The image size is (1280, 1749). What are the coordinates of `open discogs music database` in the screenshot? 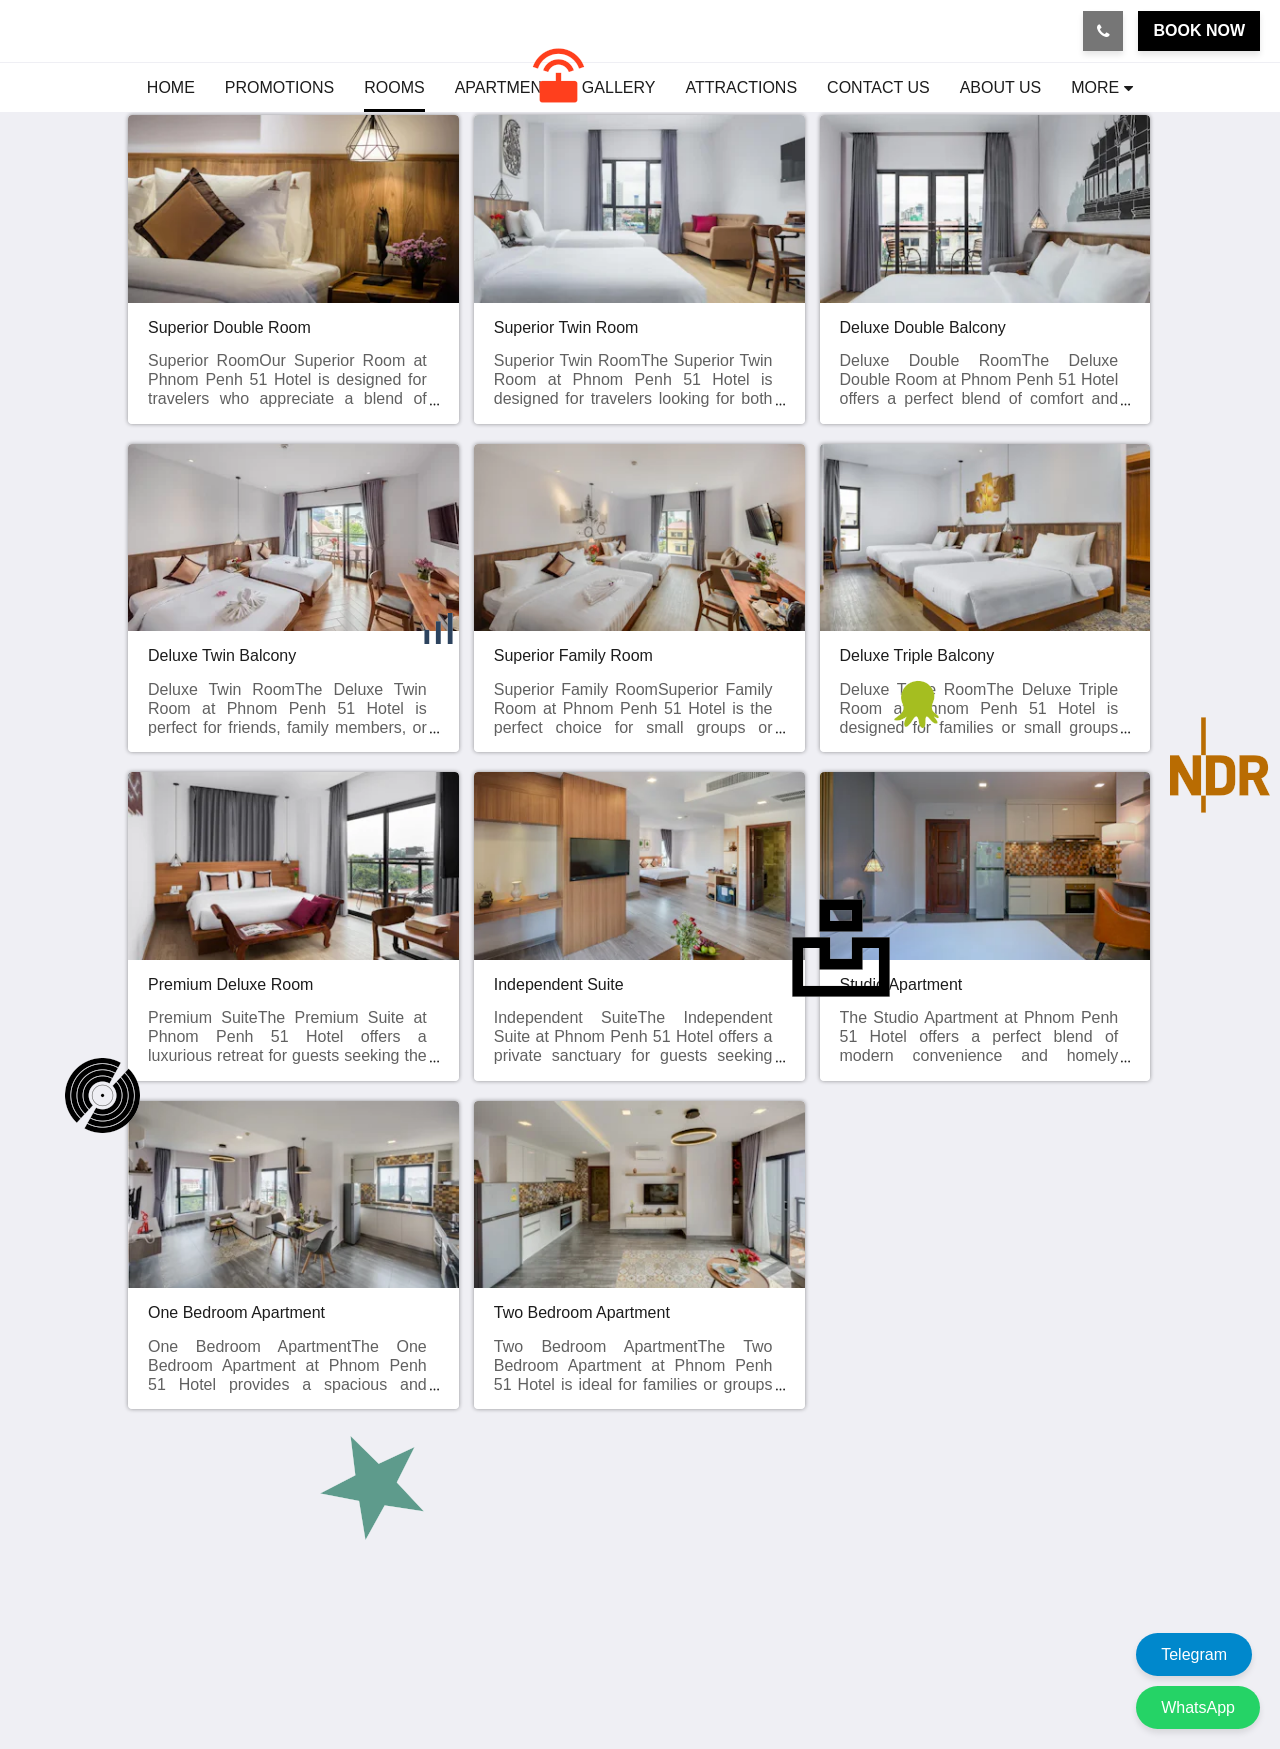 It's located at (102, 1095).